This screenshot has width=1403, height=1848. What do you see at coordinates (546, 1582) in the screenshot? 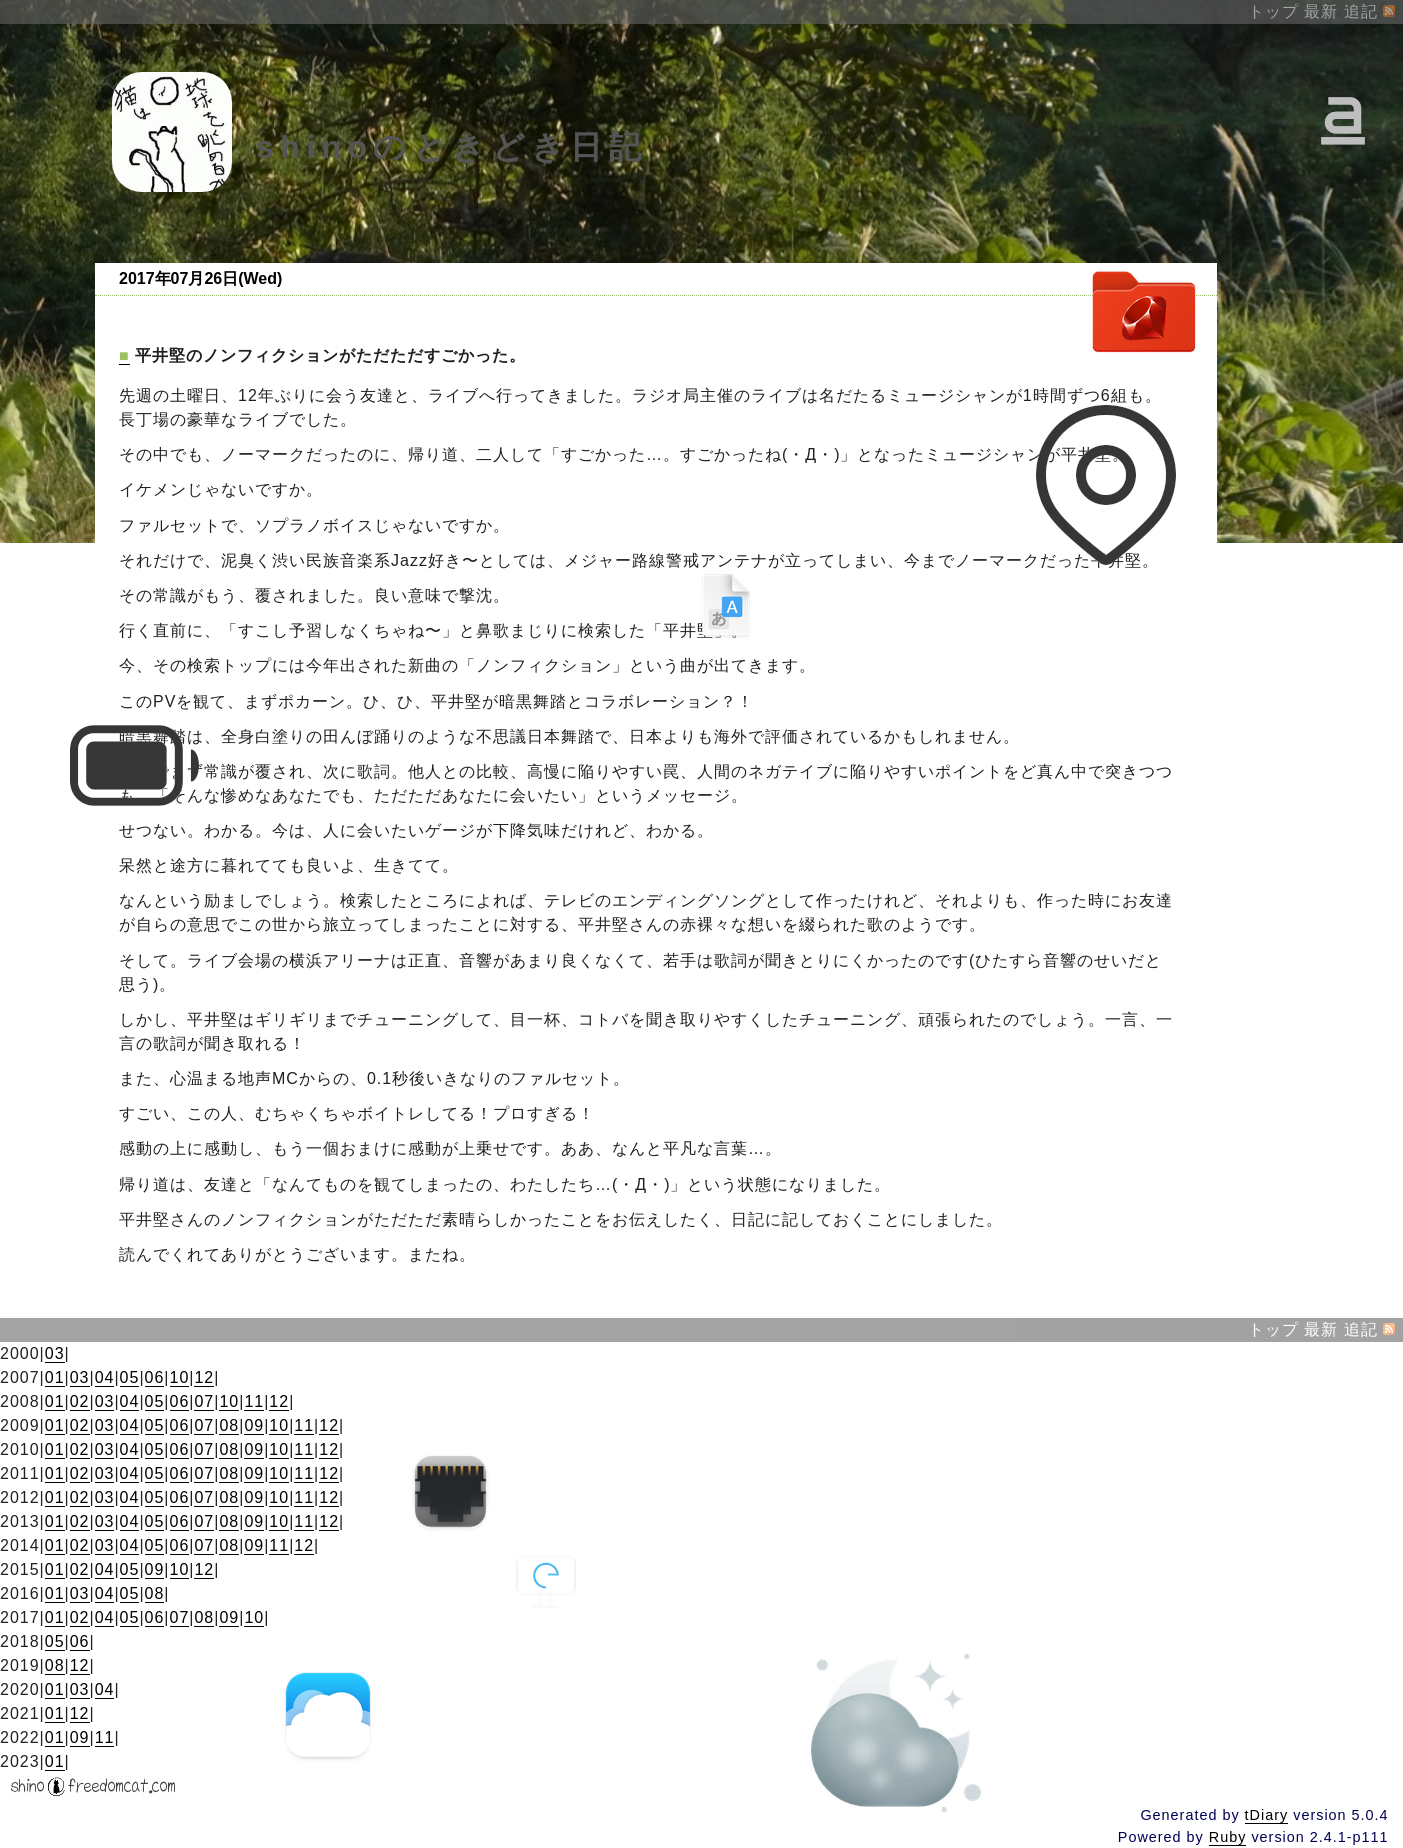
I see `rotate display clockwise` at bounding box center [546, 1582].